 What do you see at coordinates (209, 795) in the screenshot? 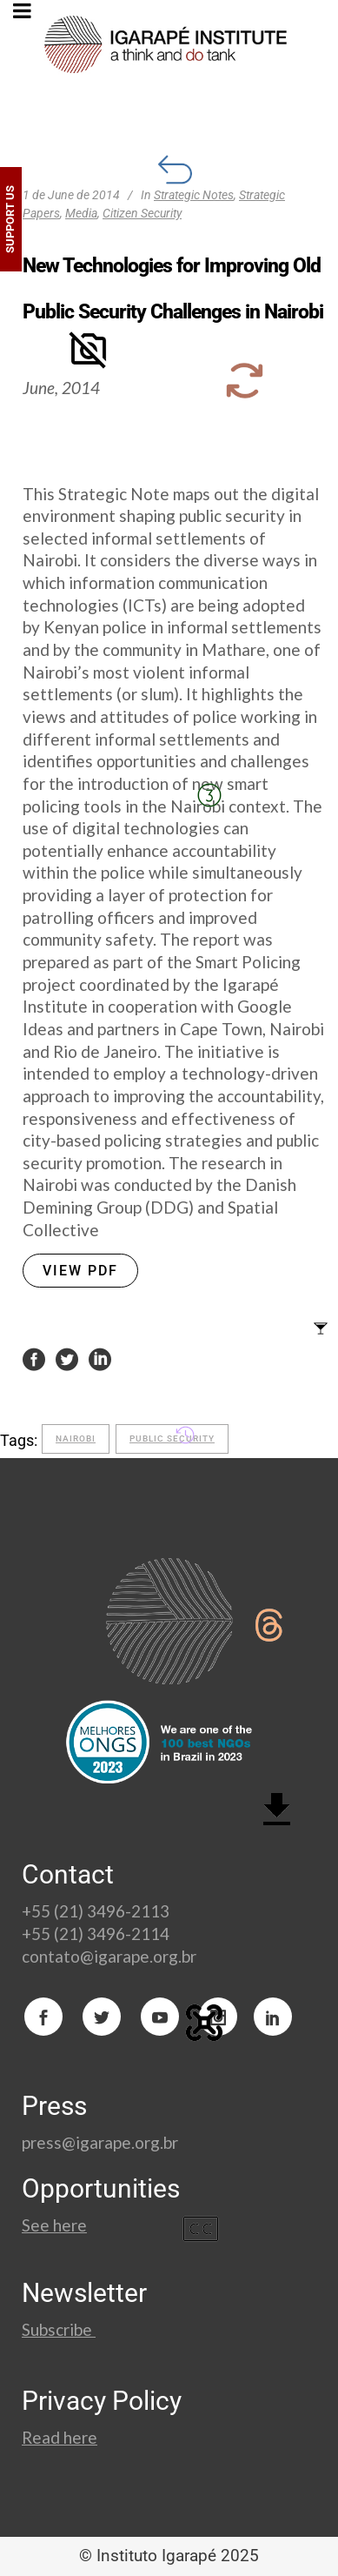
I see `step 3 in a multi-step process` at bounding box center [209, 795].